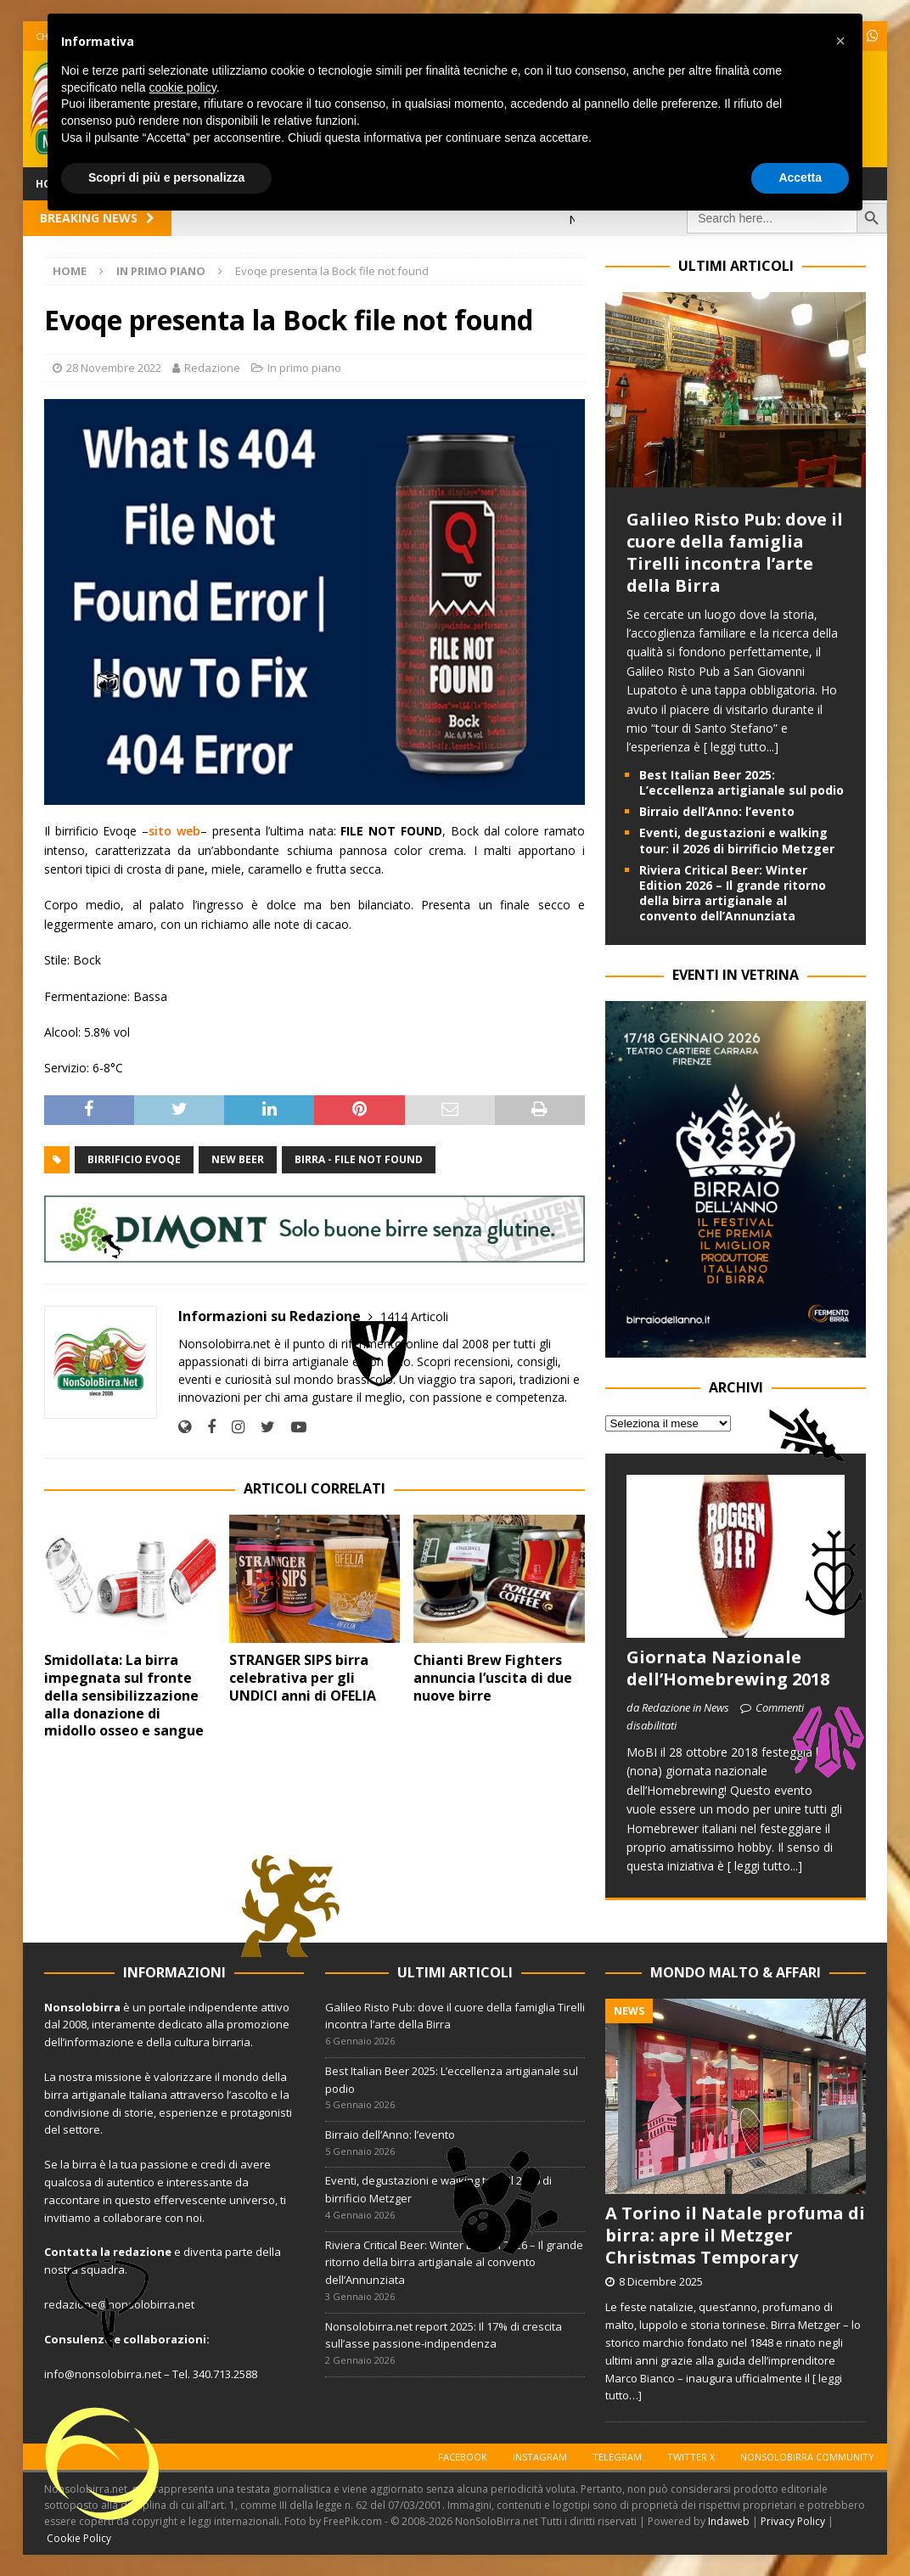 The width and height of the screenshot is (910, 2576). Describe the element at coordinates (112, 1246) in the screenshot. I see `select italy as your country or region` at that location.